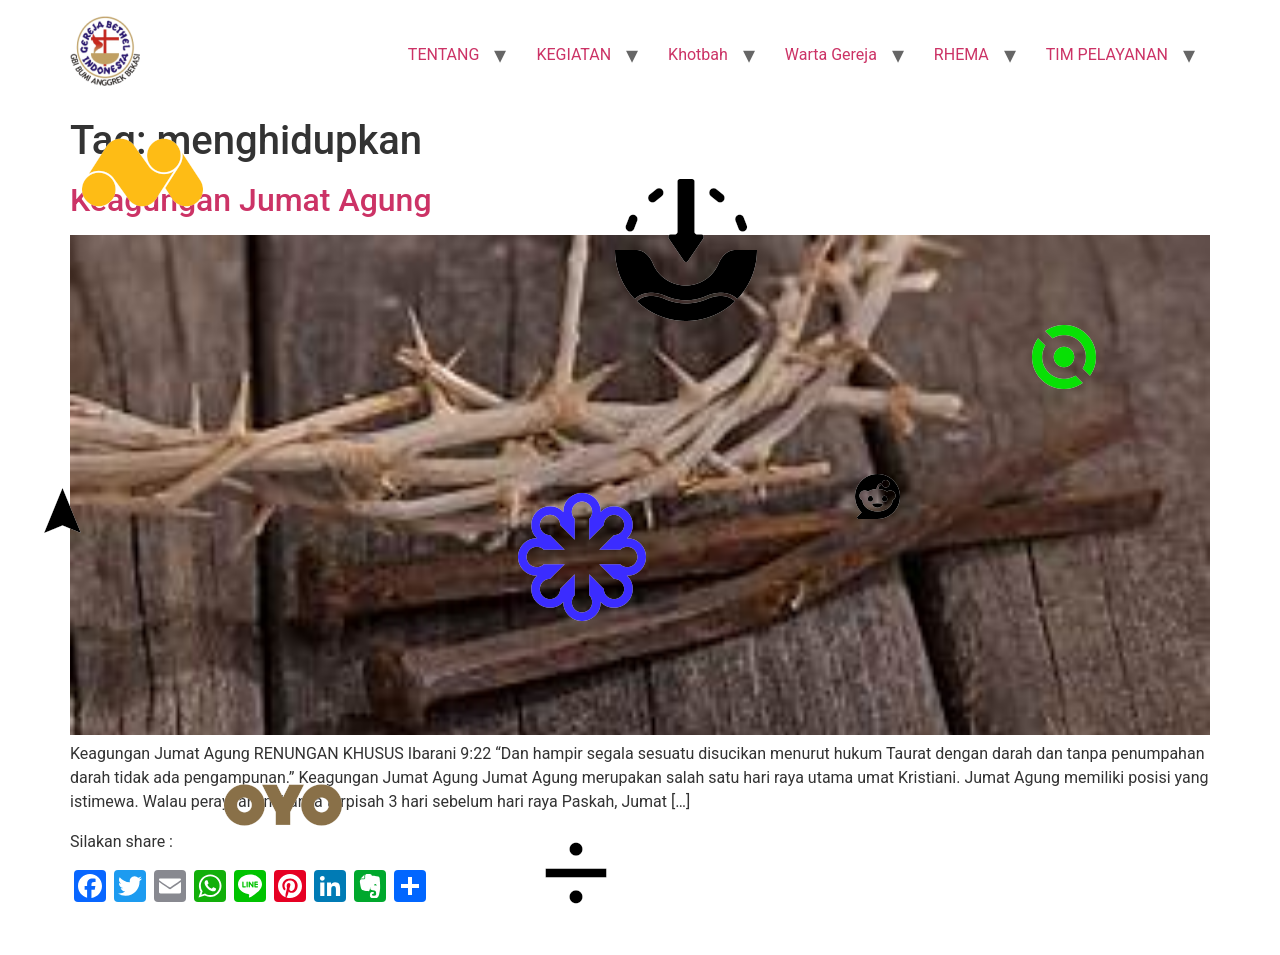  Describe the element at coordinates (576, 873) in the screenshot. I see `perform division calculation` at that location.